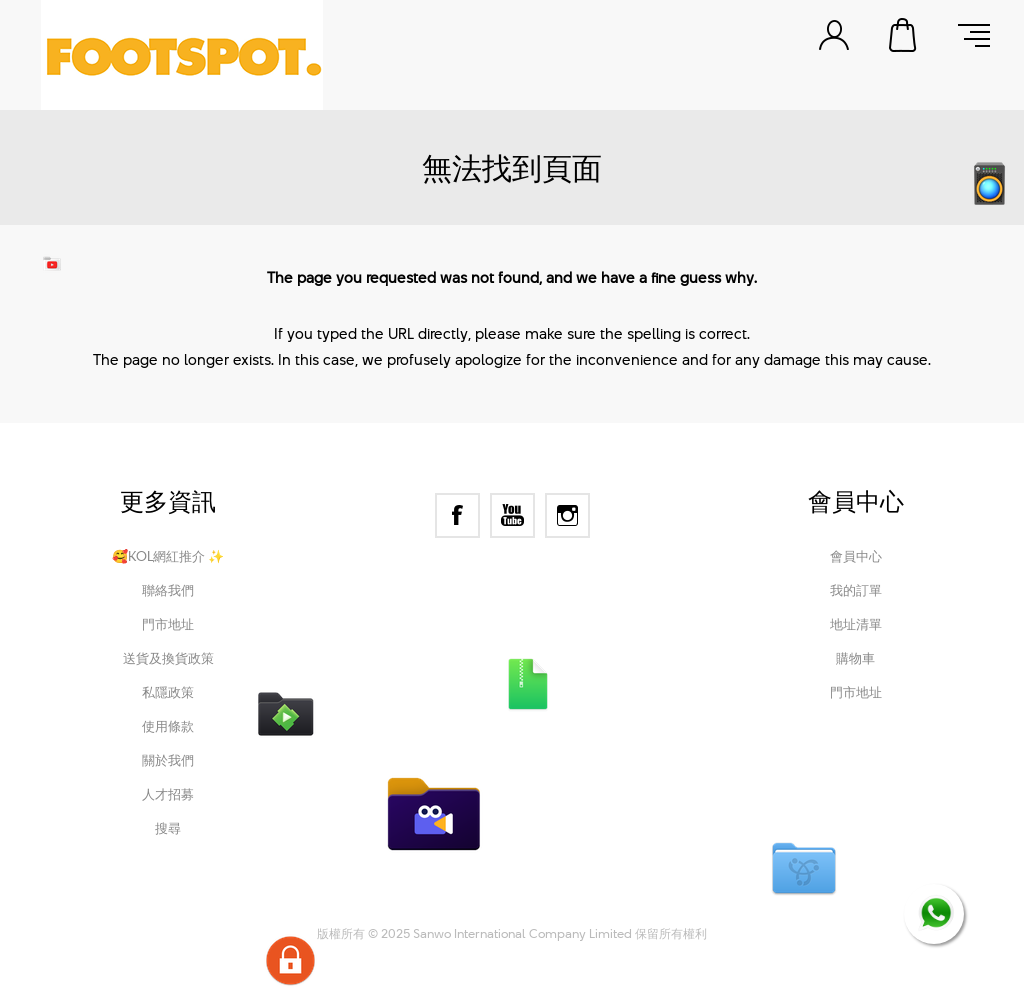  Describe the element at coordinates (433, 816) in the screenshot. I see `open wondershare anireel project folder` at that location.